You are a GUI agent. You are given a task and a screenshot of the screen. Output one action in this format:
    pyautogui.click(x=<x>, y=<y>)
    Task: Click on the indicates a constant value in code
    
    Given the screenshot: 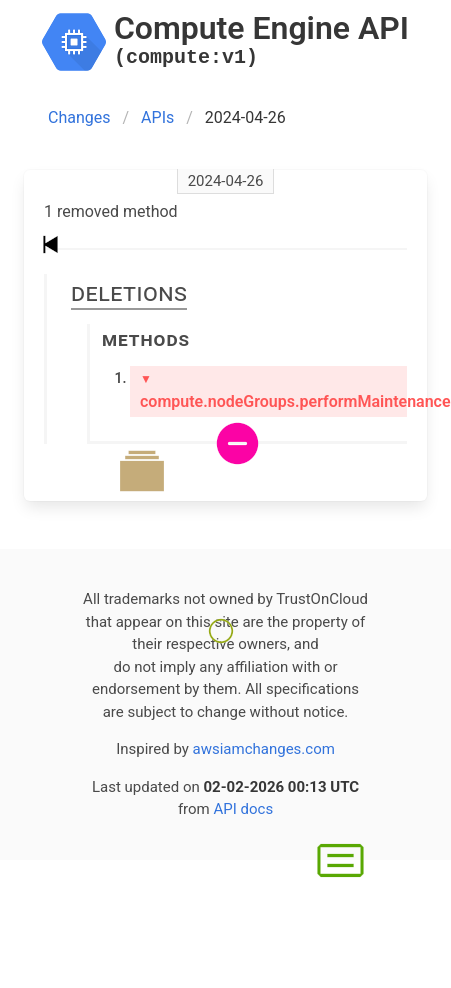 What is the action you would take?
    pyautogui.click(x=340, y=860)
    